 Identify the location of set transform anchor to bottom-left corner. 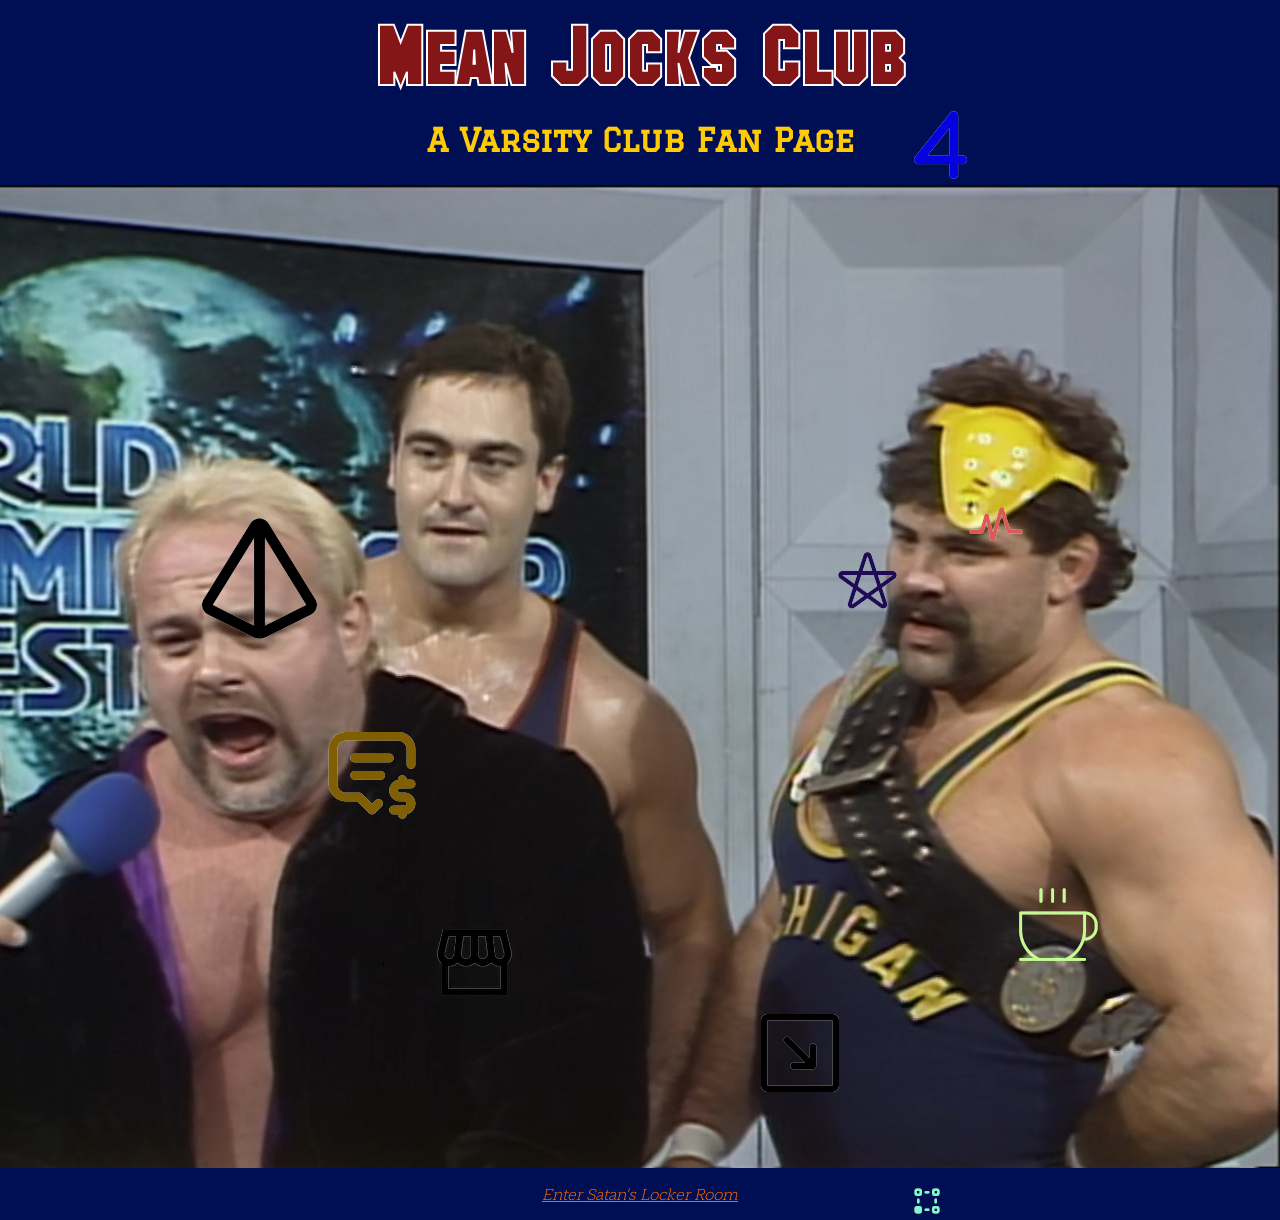
(927, 1201).